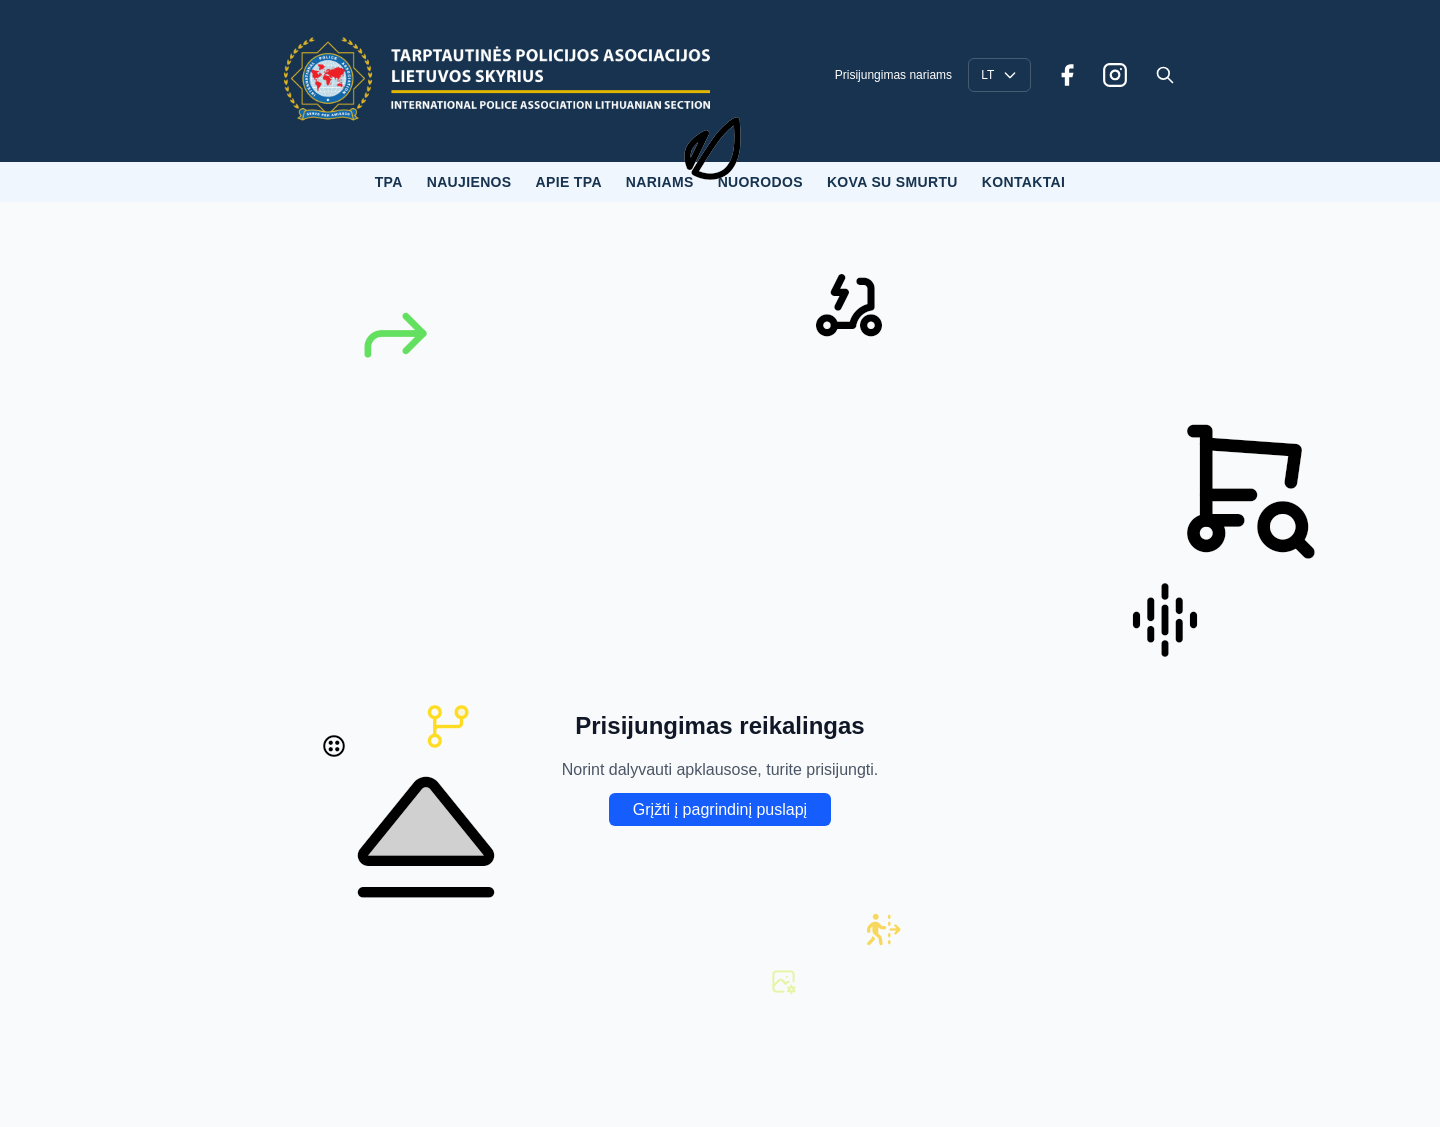  I want to click on connect to Twilio communication services, so click(334, 746).